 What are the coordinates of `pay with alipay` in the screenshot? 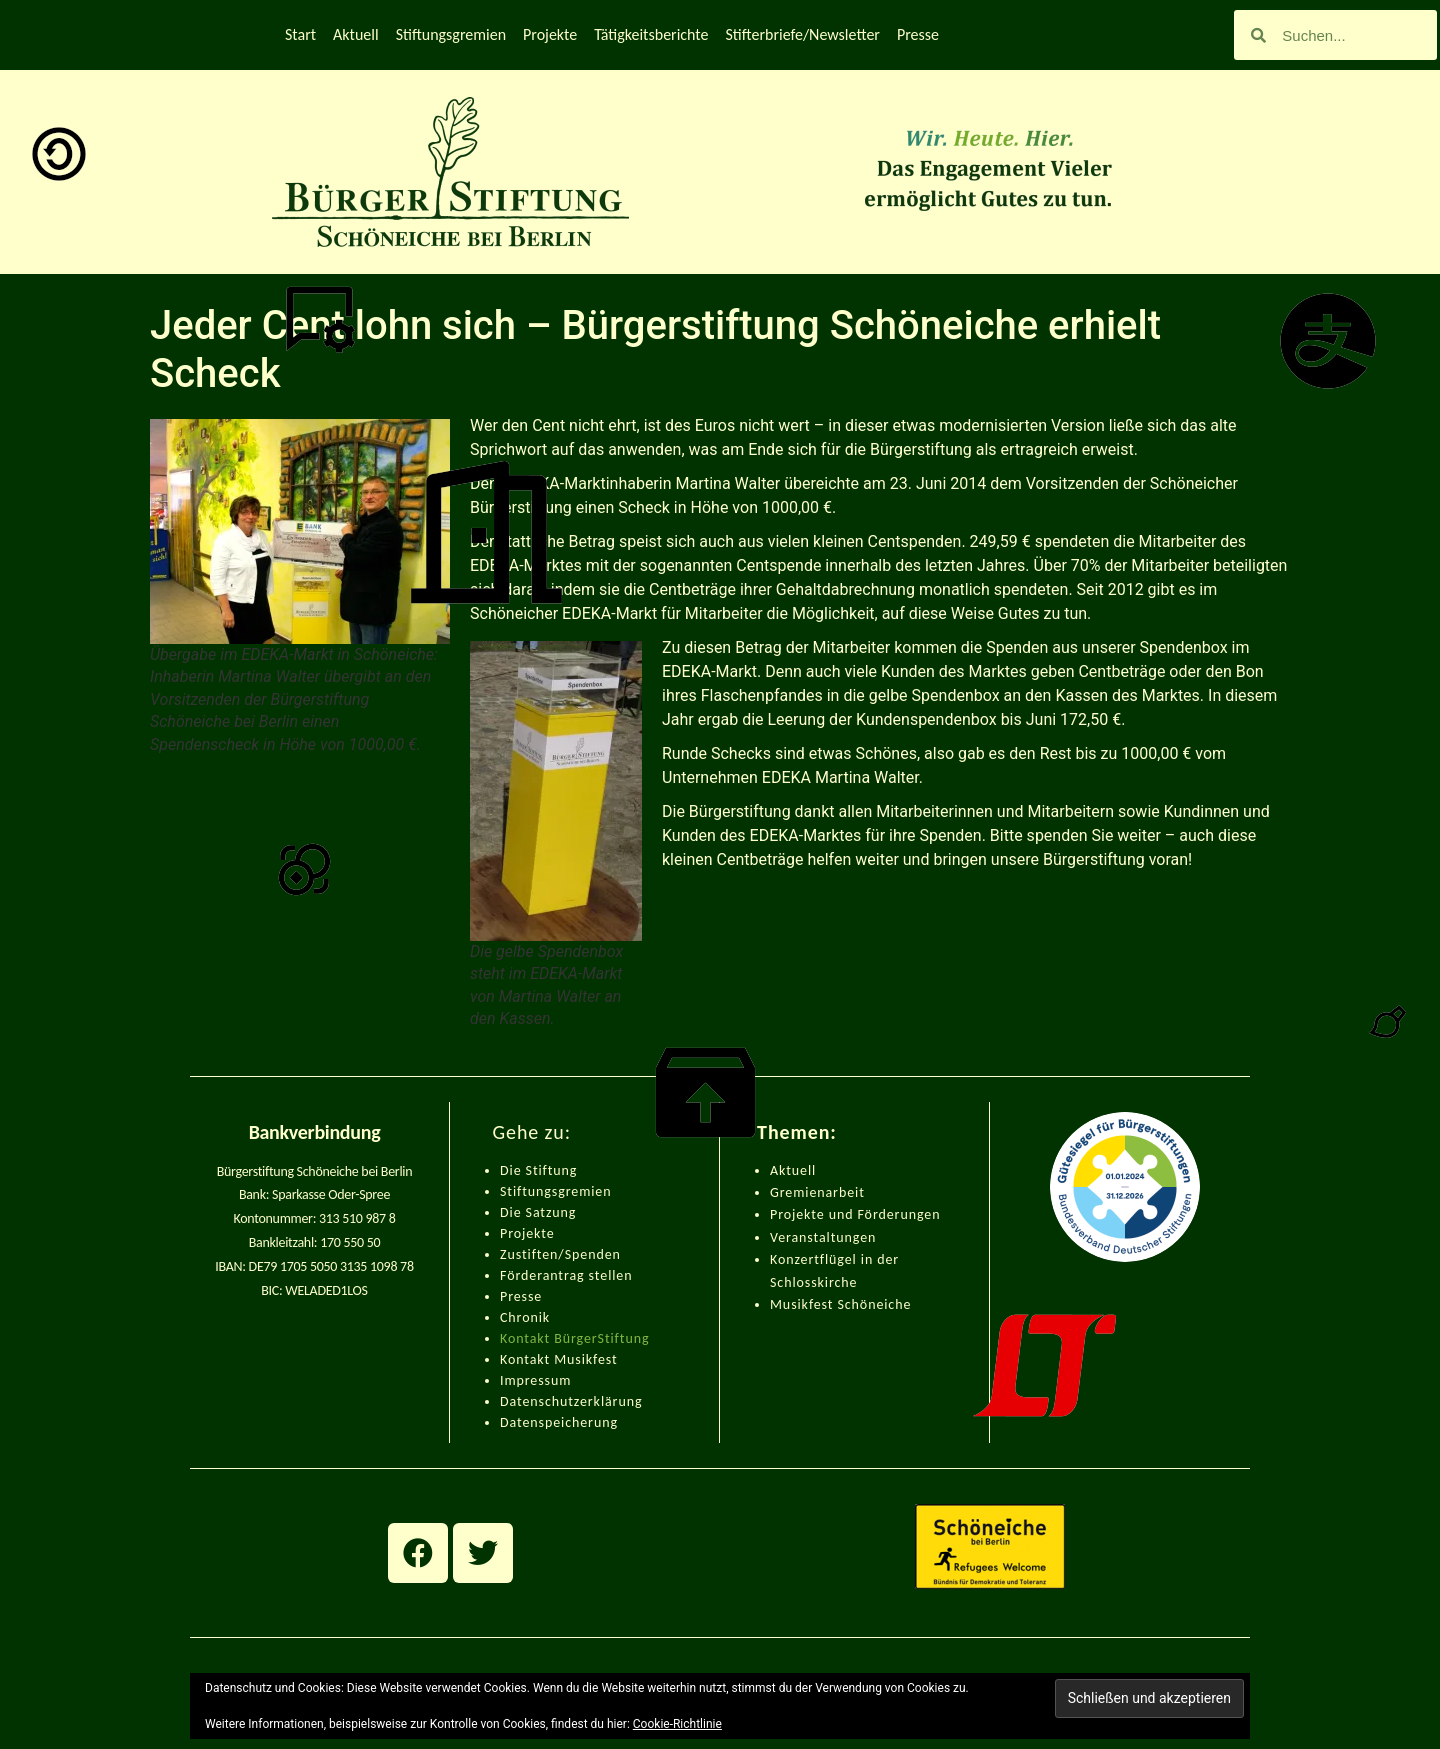 It's located at (1328, 341).